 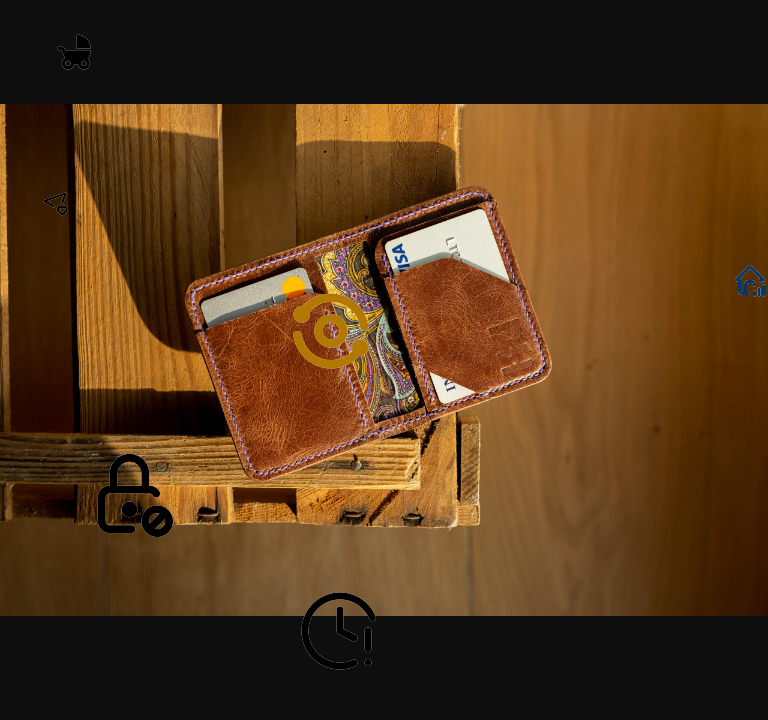 What do you see at coordinates (750, 280) in the screenshot?
I see `smart home connectivity status` at bounding box center [750, 280].